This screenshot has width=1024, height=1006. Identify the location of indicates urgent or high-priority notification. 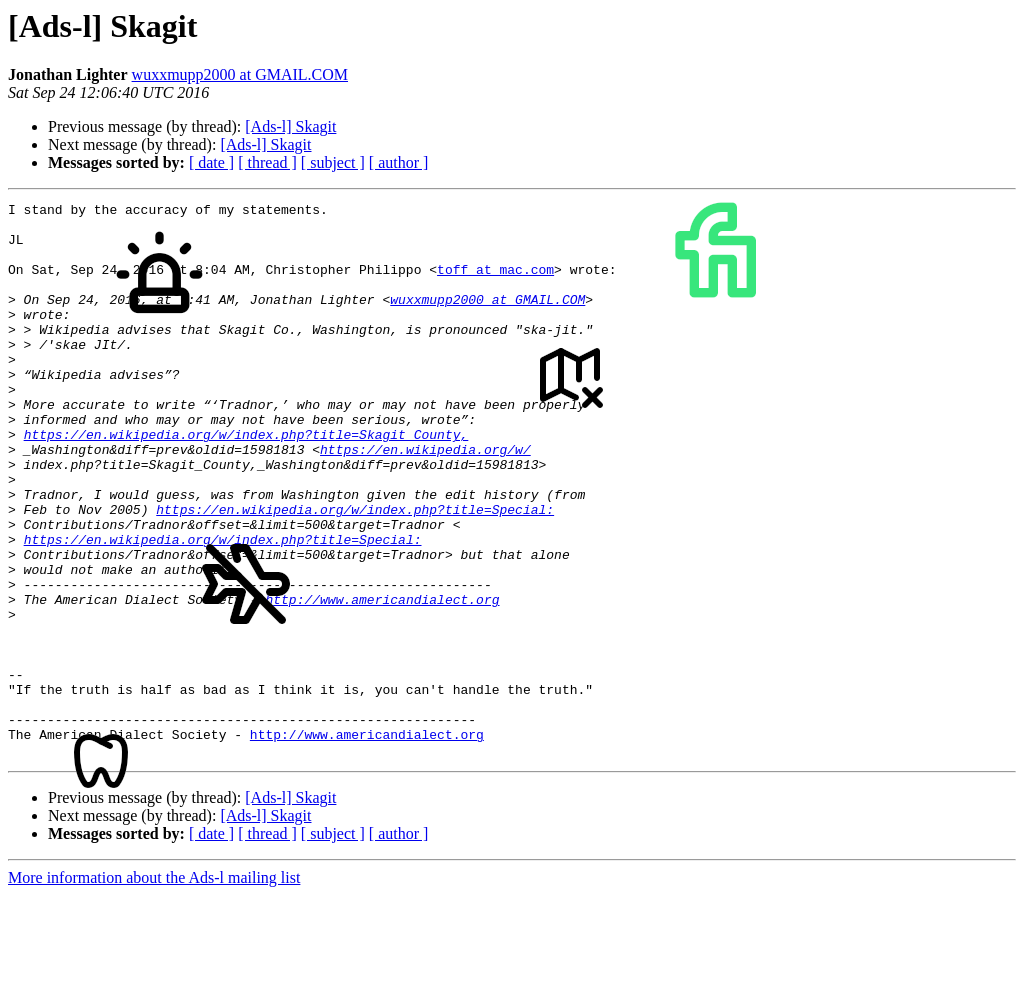
(159, 274).